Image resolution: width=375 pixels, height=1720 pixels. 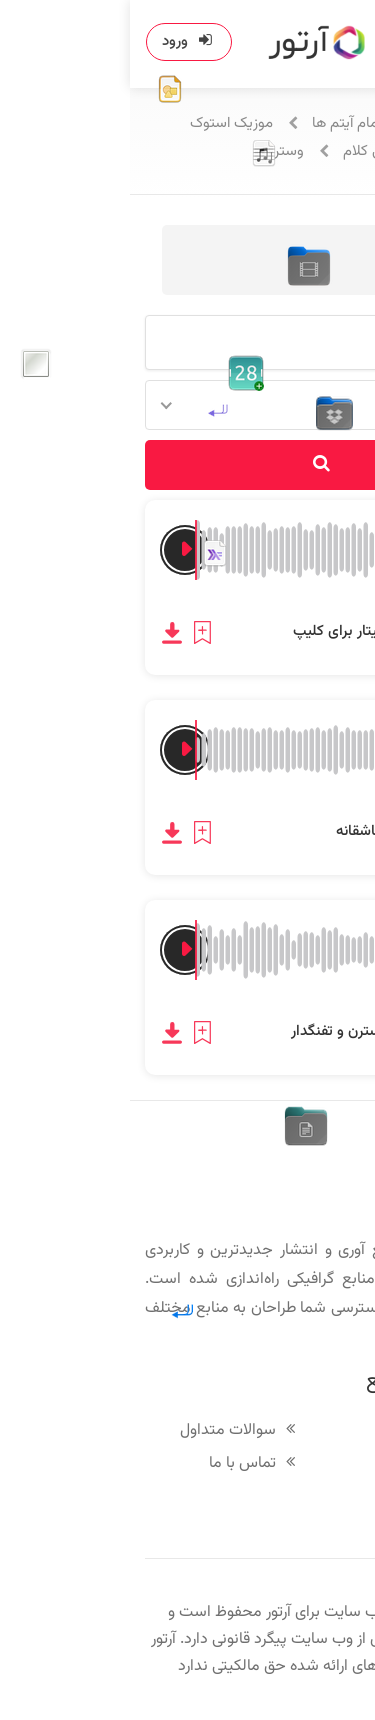 What do you see at coordinates (306, 1126) in the screenshot?
I see `open your documents folder` at bounding box center [306, 1126].